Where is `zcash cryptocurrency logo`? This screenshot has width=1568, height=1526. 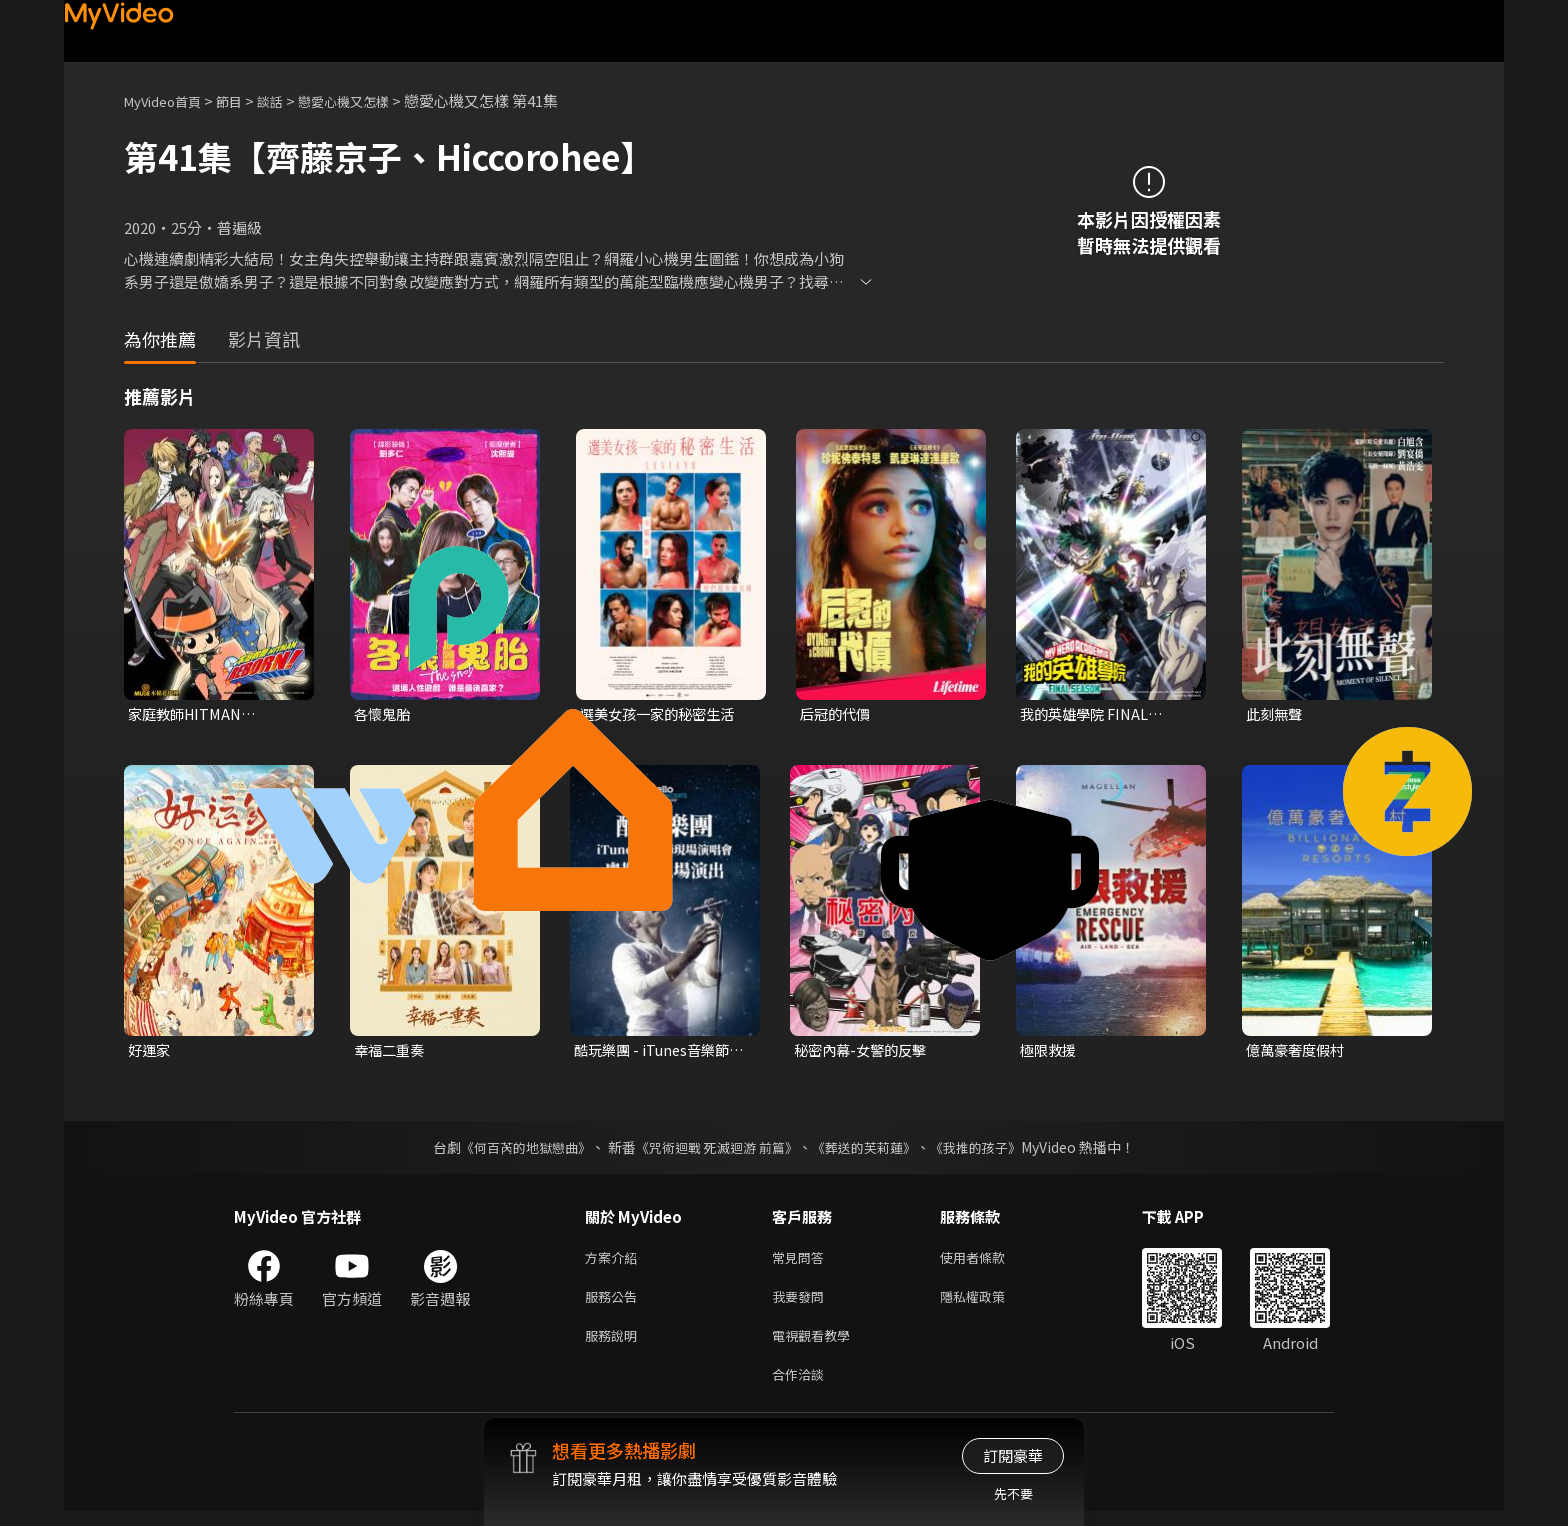 zcash cryptocurrency logo is located at coordinates (1407, 791).